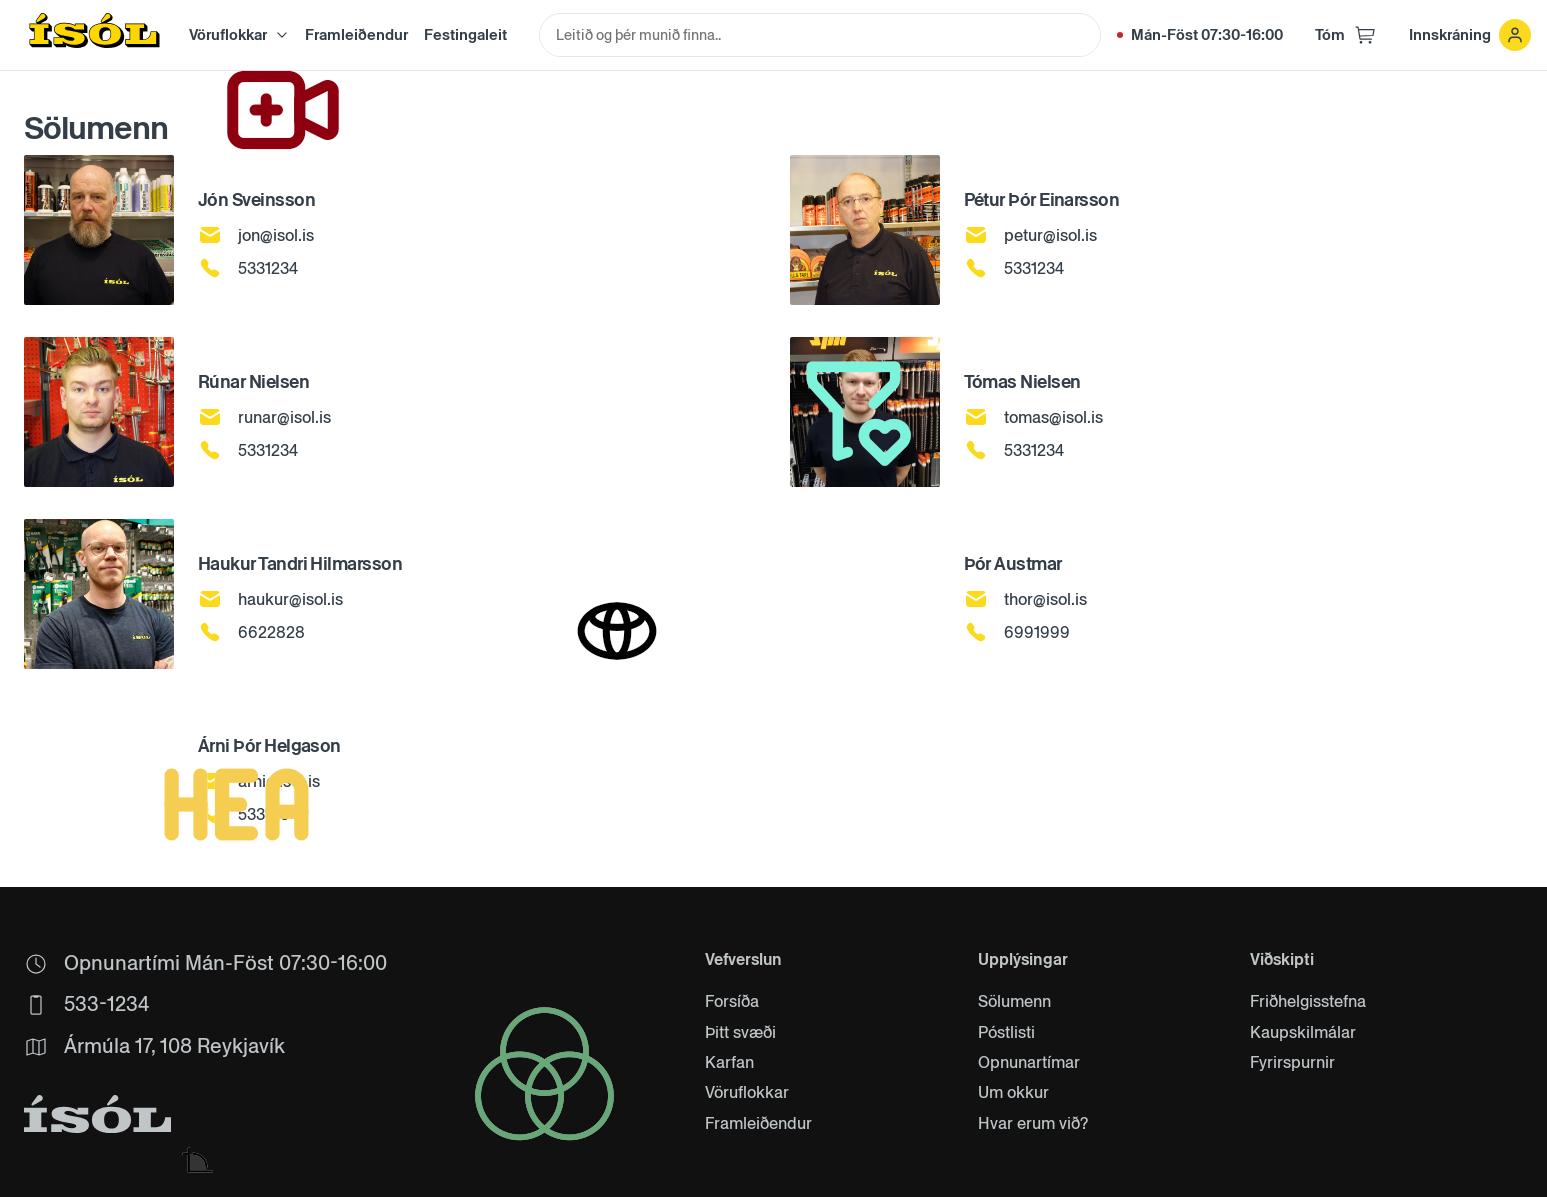 This screenshot has width=1547, height=1197. What do you see at coordinates (236, 804) in the screenshot?
I see `indicates HTTP HEAD request method` at bounding box center [236, 804].